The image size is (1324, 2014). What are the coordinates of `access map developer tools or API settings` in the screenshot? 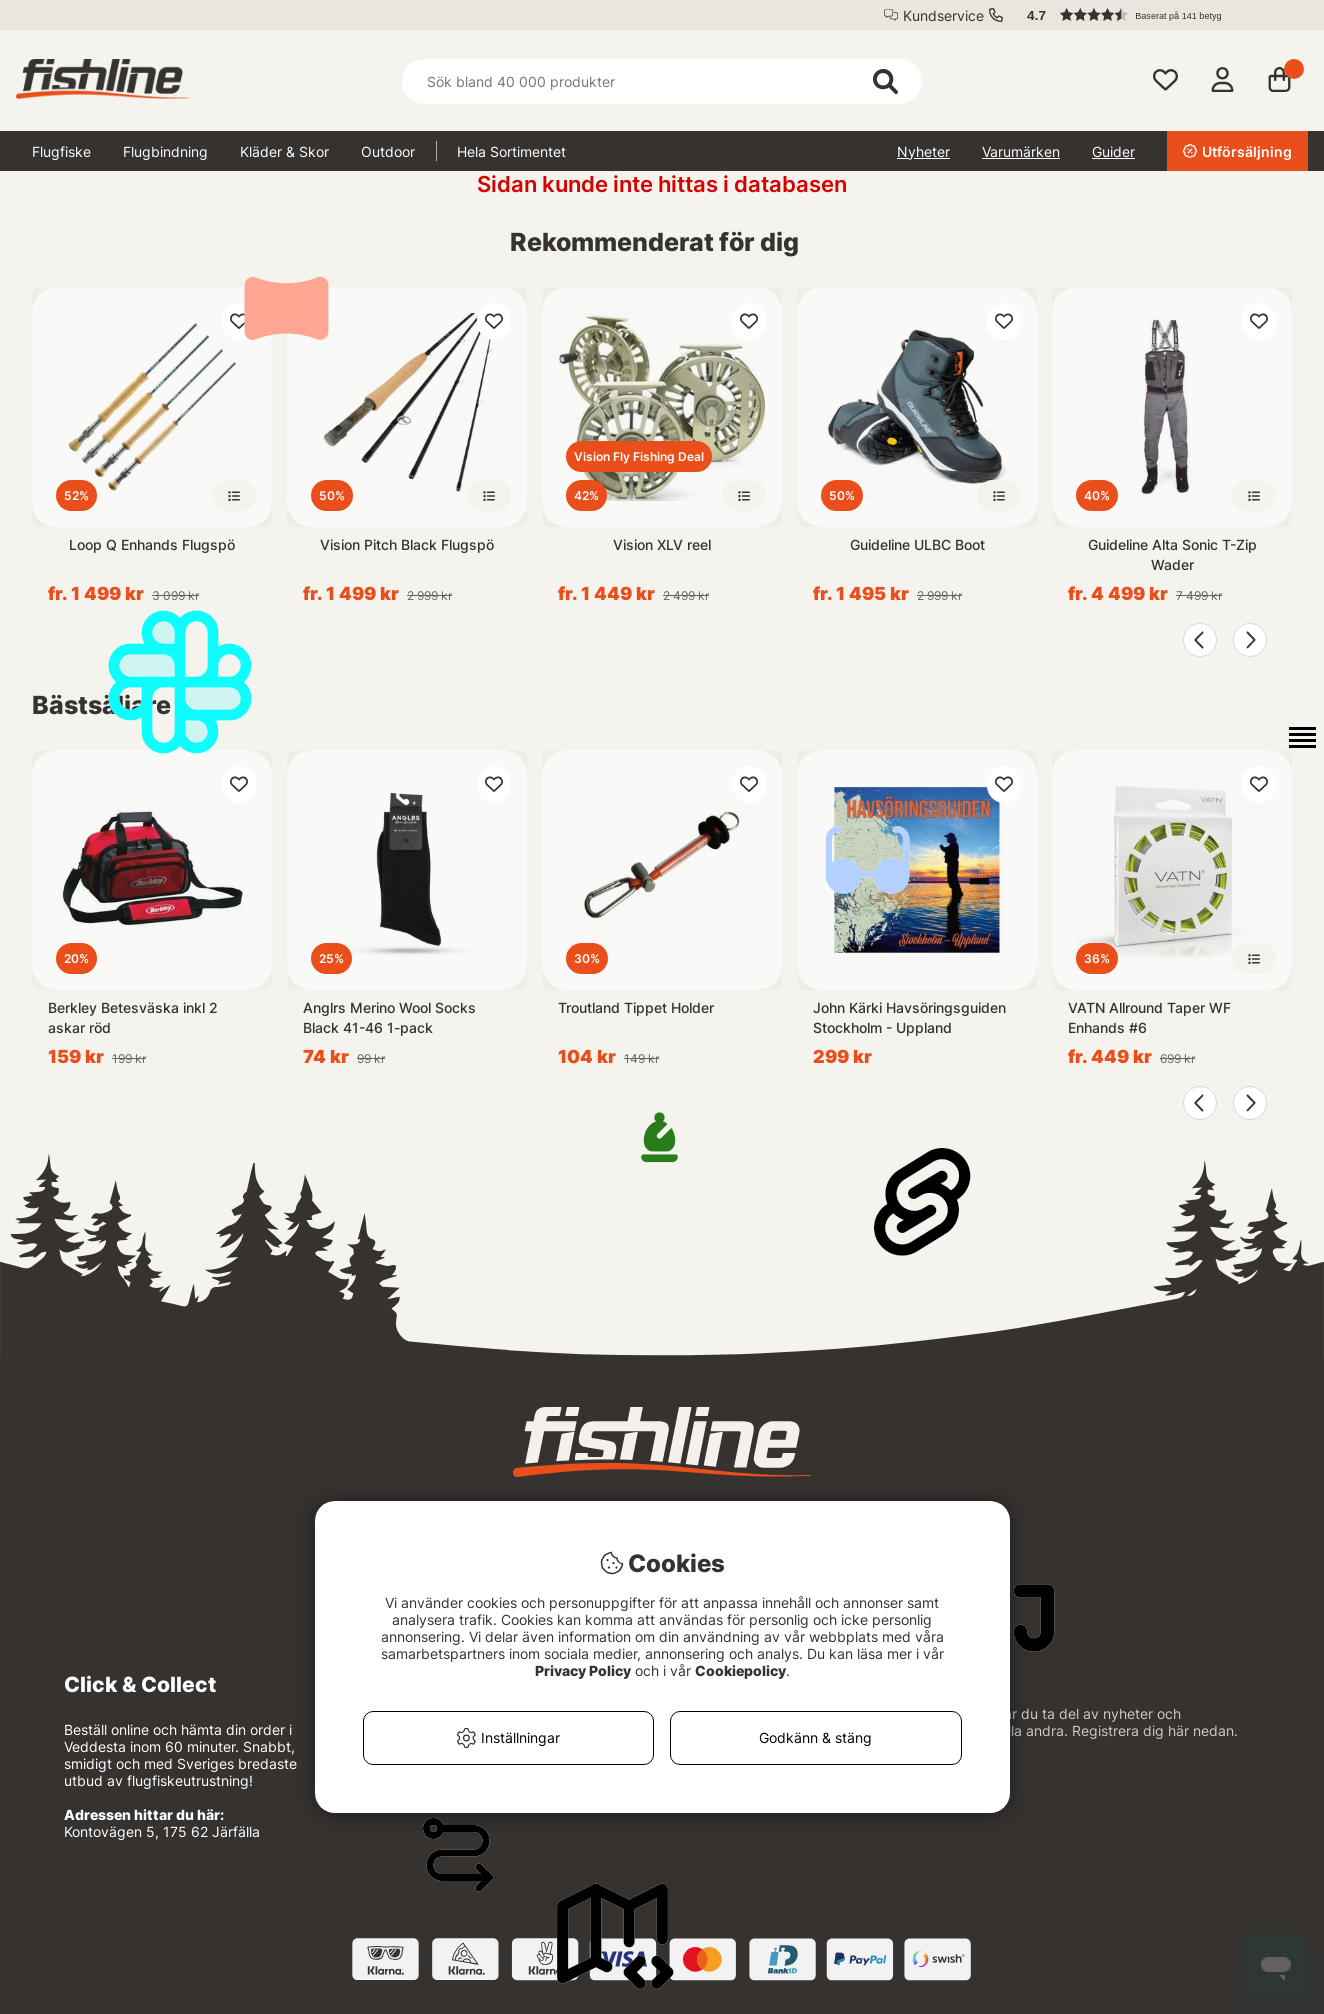 It's located at (612, 1933).